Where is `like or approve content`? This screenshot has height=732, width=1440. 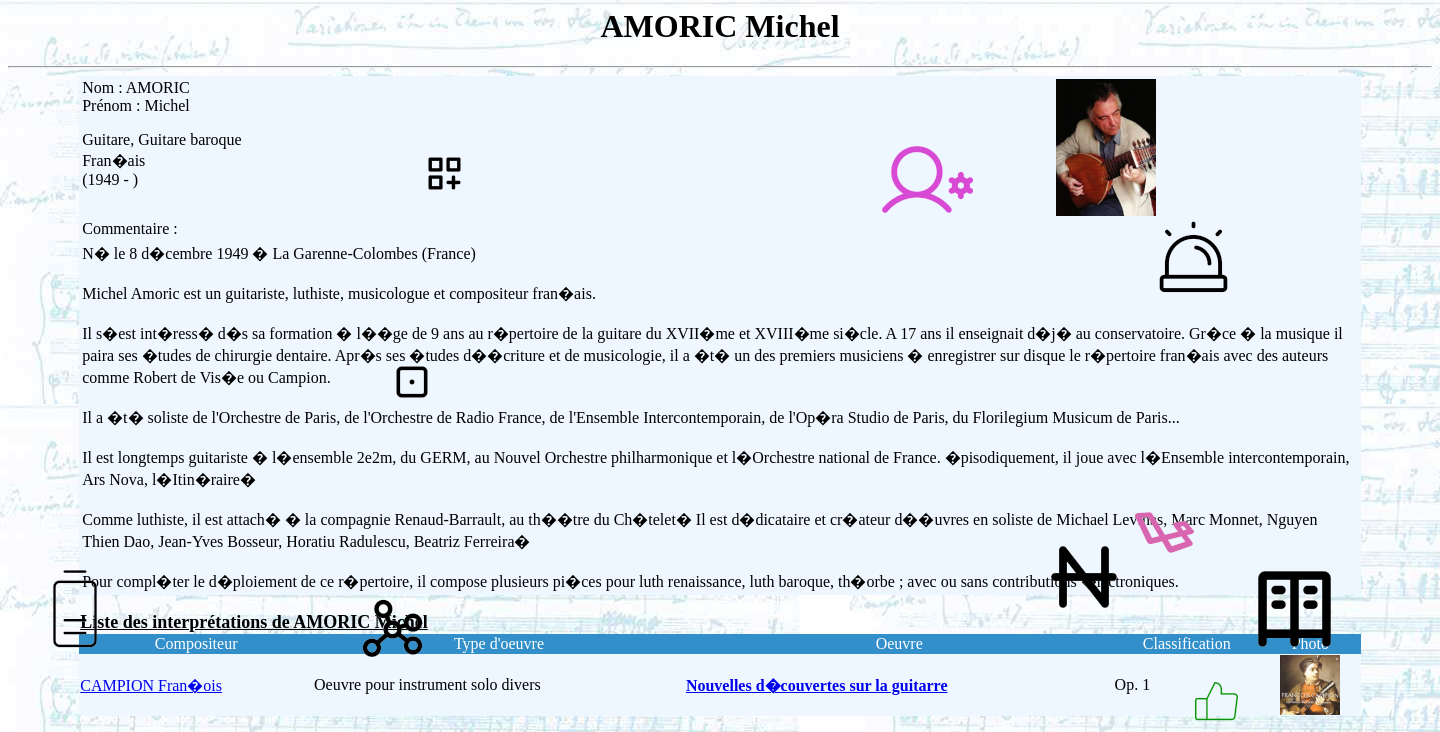 like or approve content is located at coordinates (1216, 703).